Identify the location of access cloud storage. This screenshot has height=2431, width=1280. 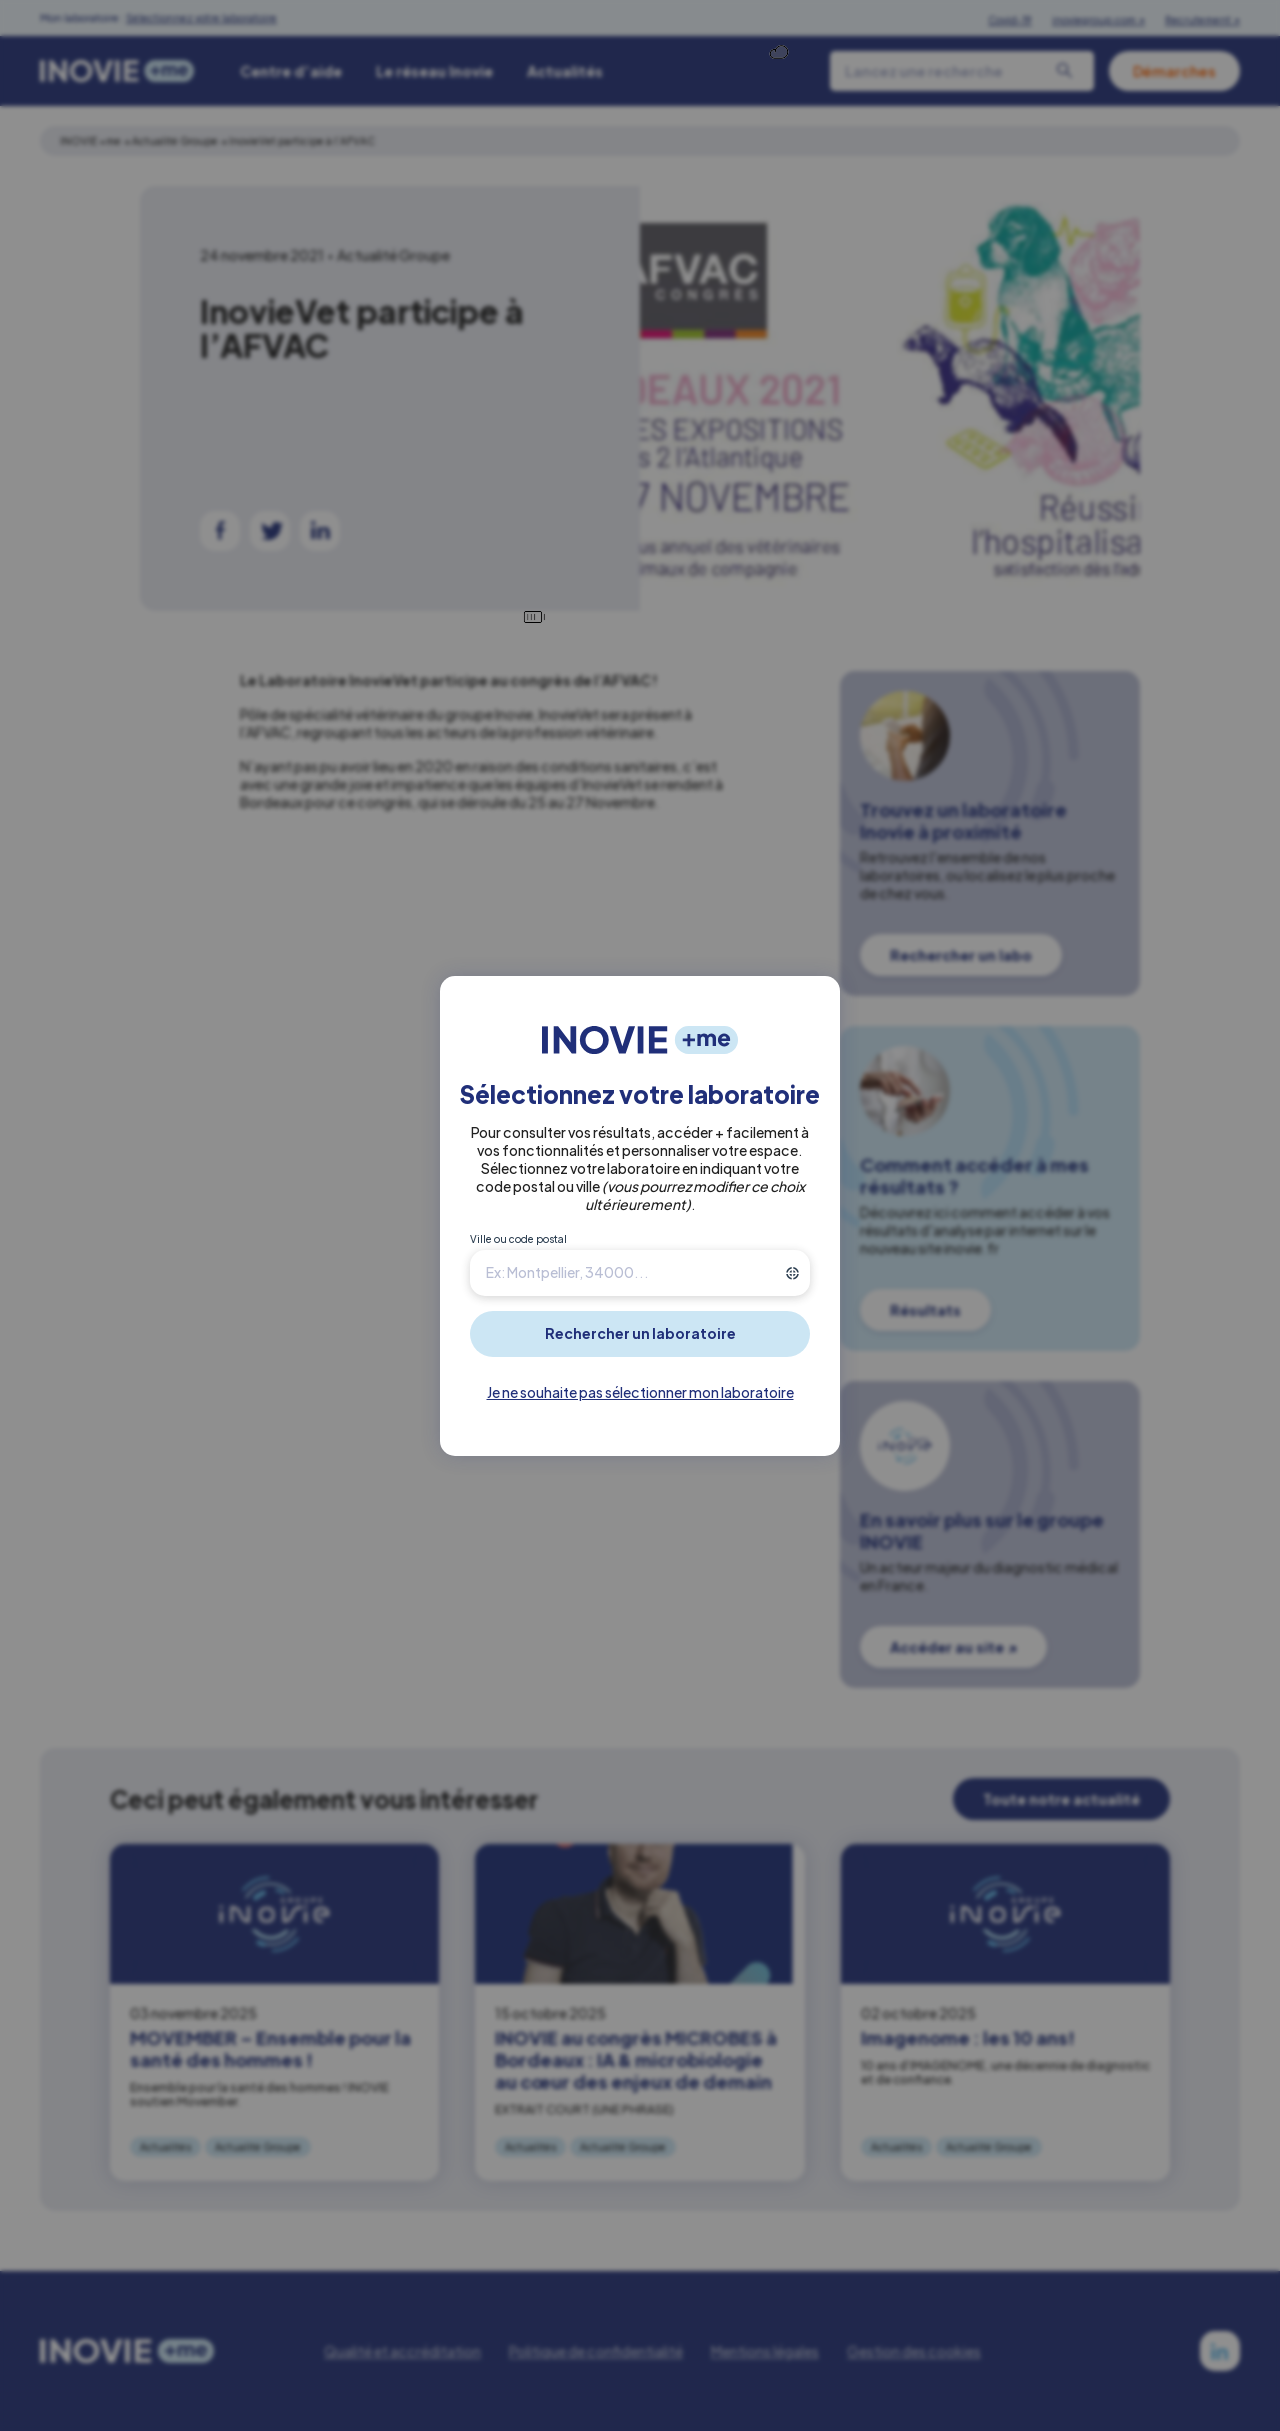
(779, 52).